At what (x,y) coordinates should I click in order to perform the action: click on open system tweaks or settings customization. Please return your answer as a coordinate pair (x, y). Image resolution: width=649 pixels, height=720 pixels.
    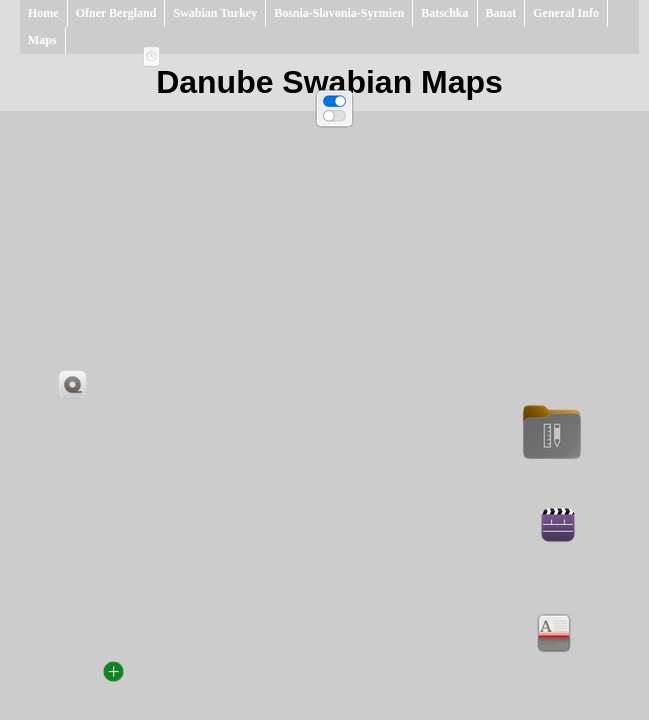
    Looking at the image, I should click on (334, 108).